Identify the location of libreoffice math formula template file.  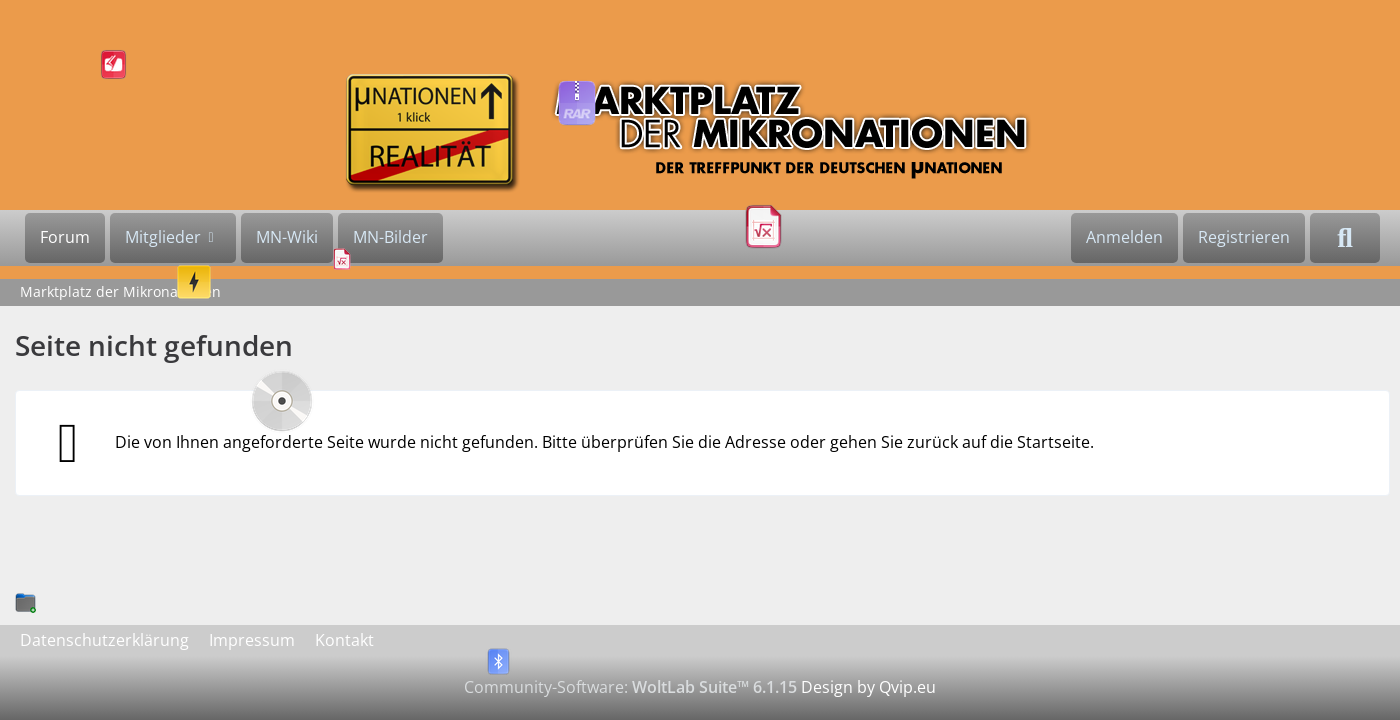
(342, 259).